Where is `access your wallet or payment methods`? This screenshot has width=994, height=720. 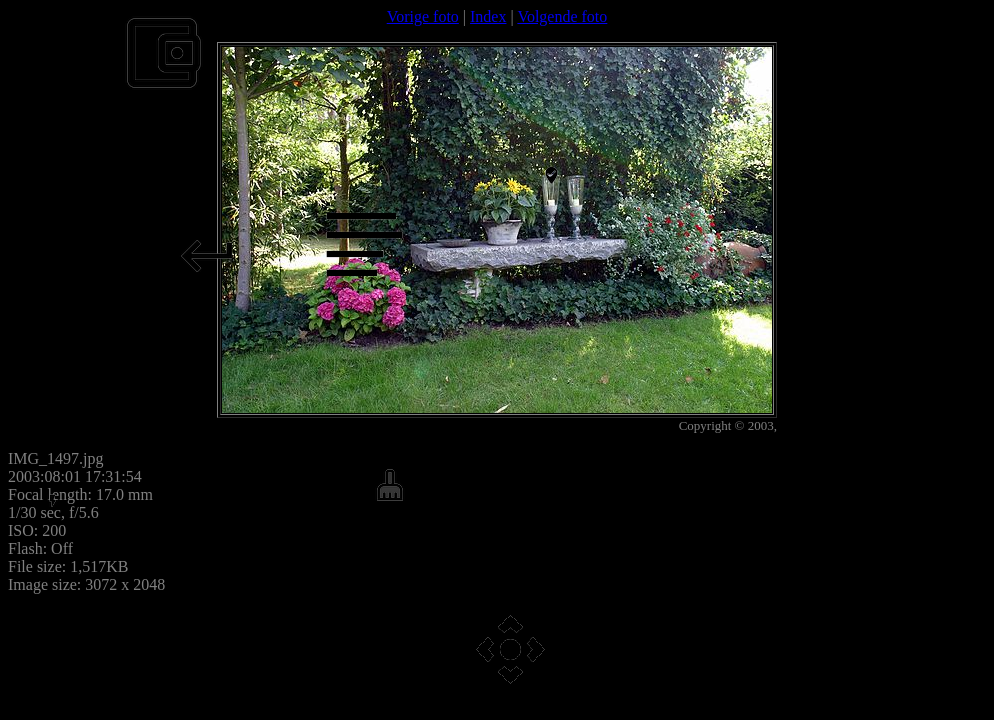
access your wallet or payment methods is located at coordinates (162, 53).